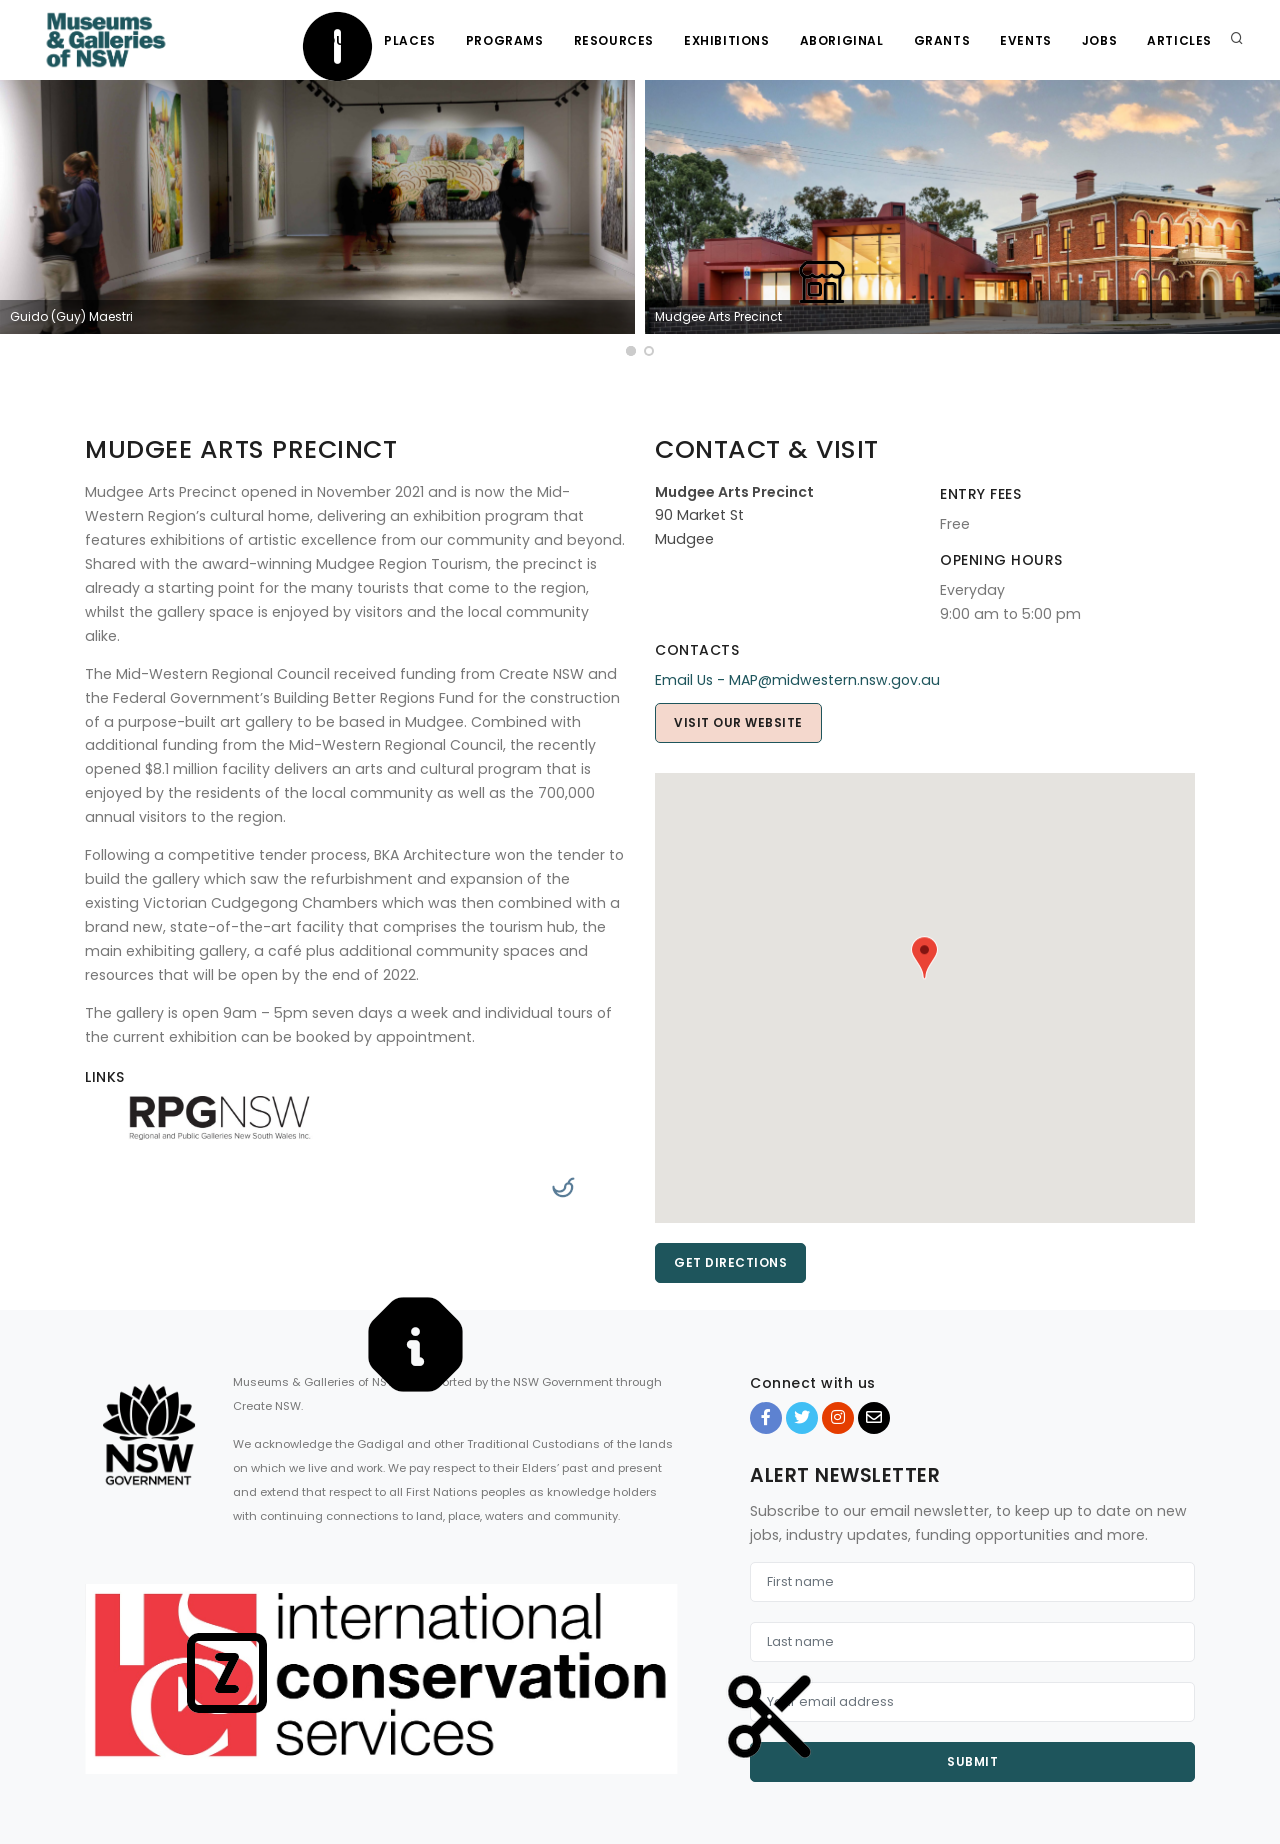 This screenshot has height=1844, width=1280. Describe the element at coordinates (415, 1344) in the screenshot. I see `view more information or details` at that location.